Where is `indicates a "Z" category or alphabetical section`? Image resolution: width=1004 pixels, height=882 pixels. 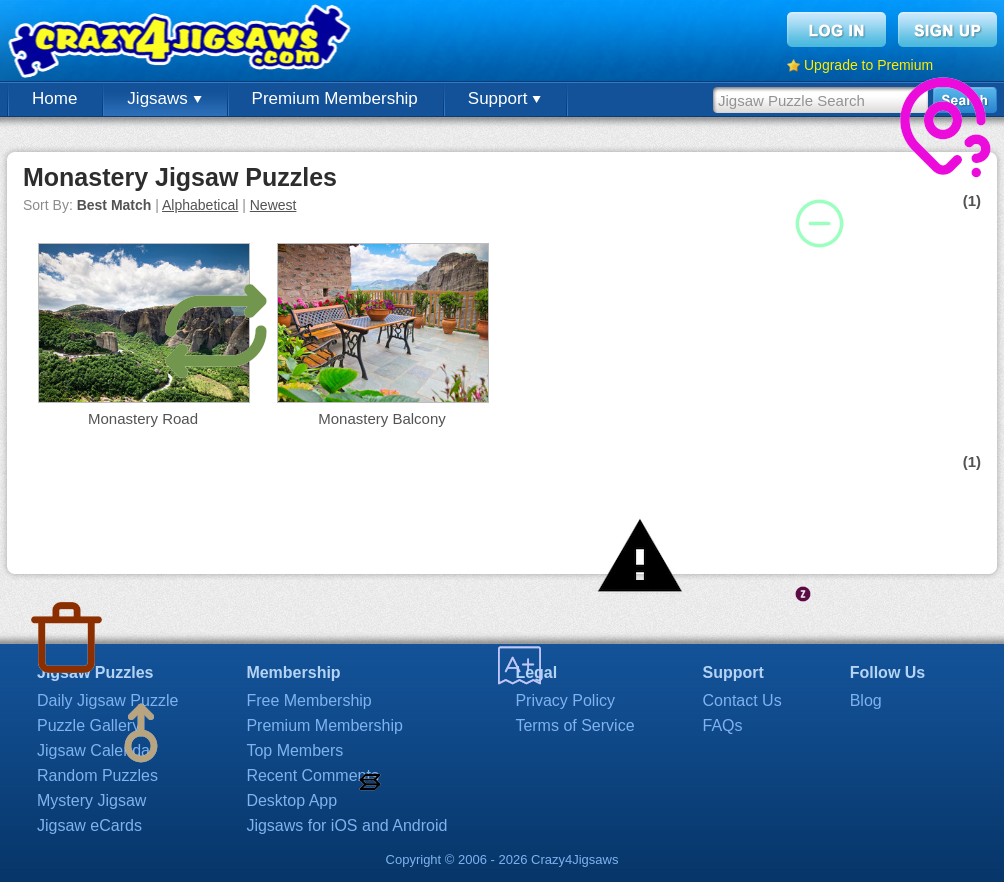 indicates a "Z" category or alphabetical section is located at coordinates (803, 594).